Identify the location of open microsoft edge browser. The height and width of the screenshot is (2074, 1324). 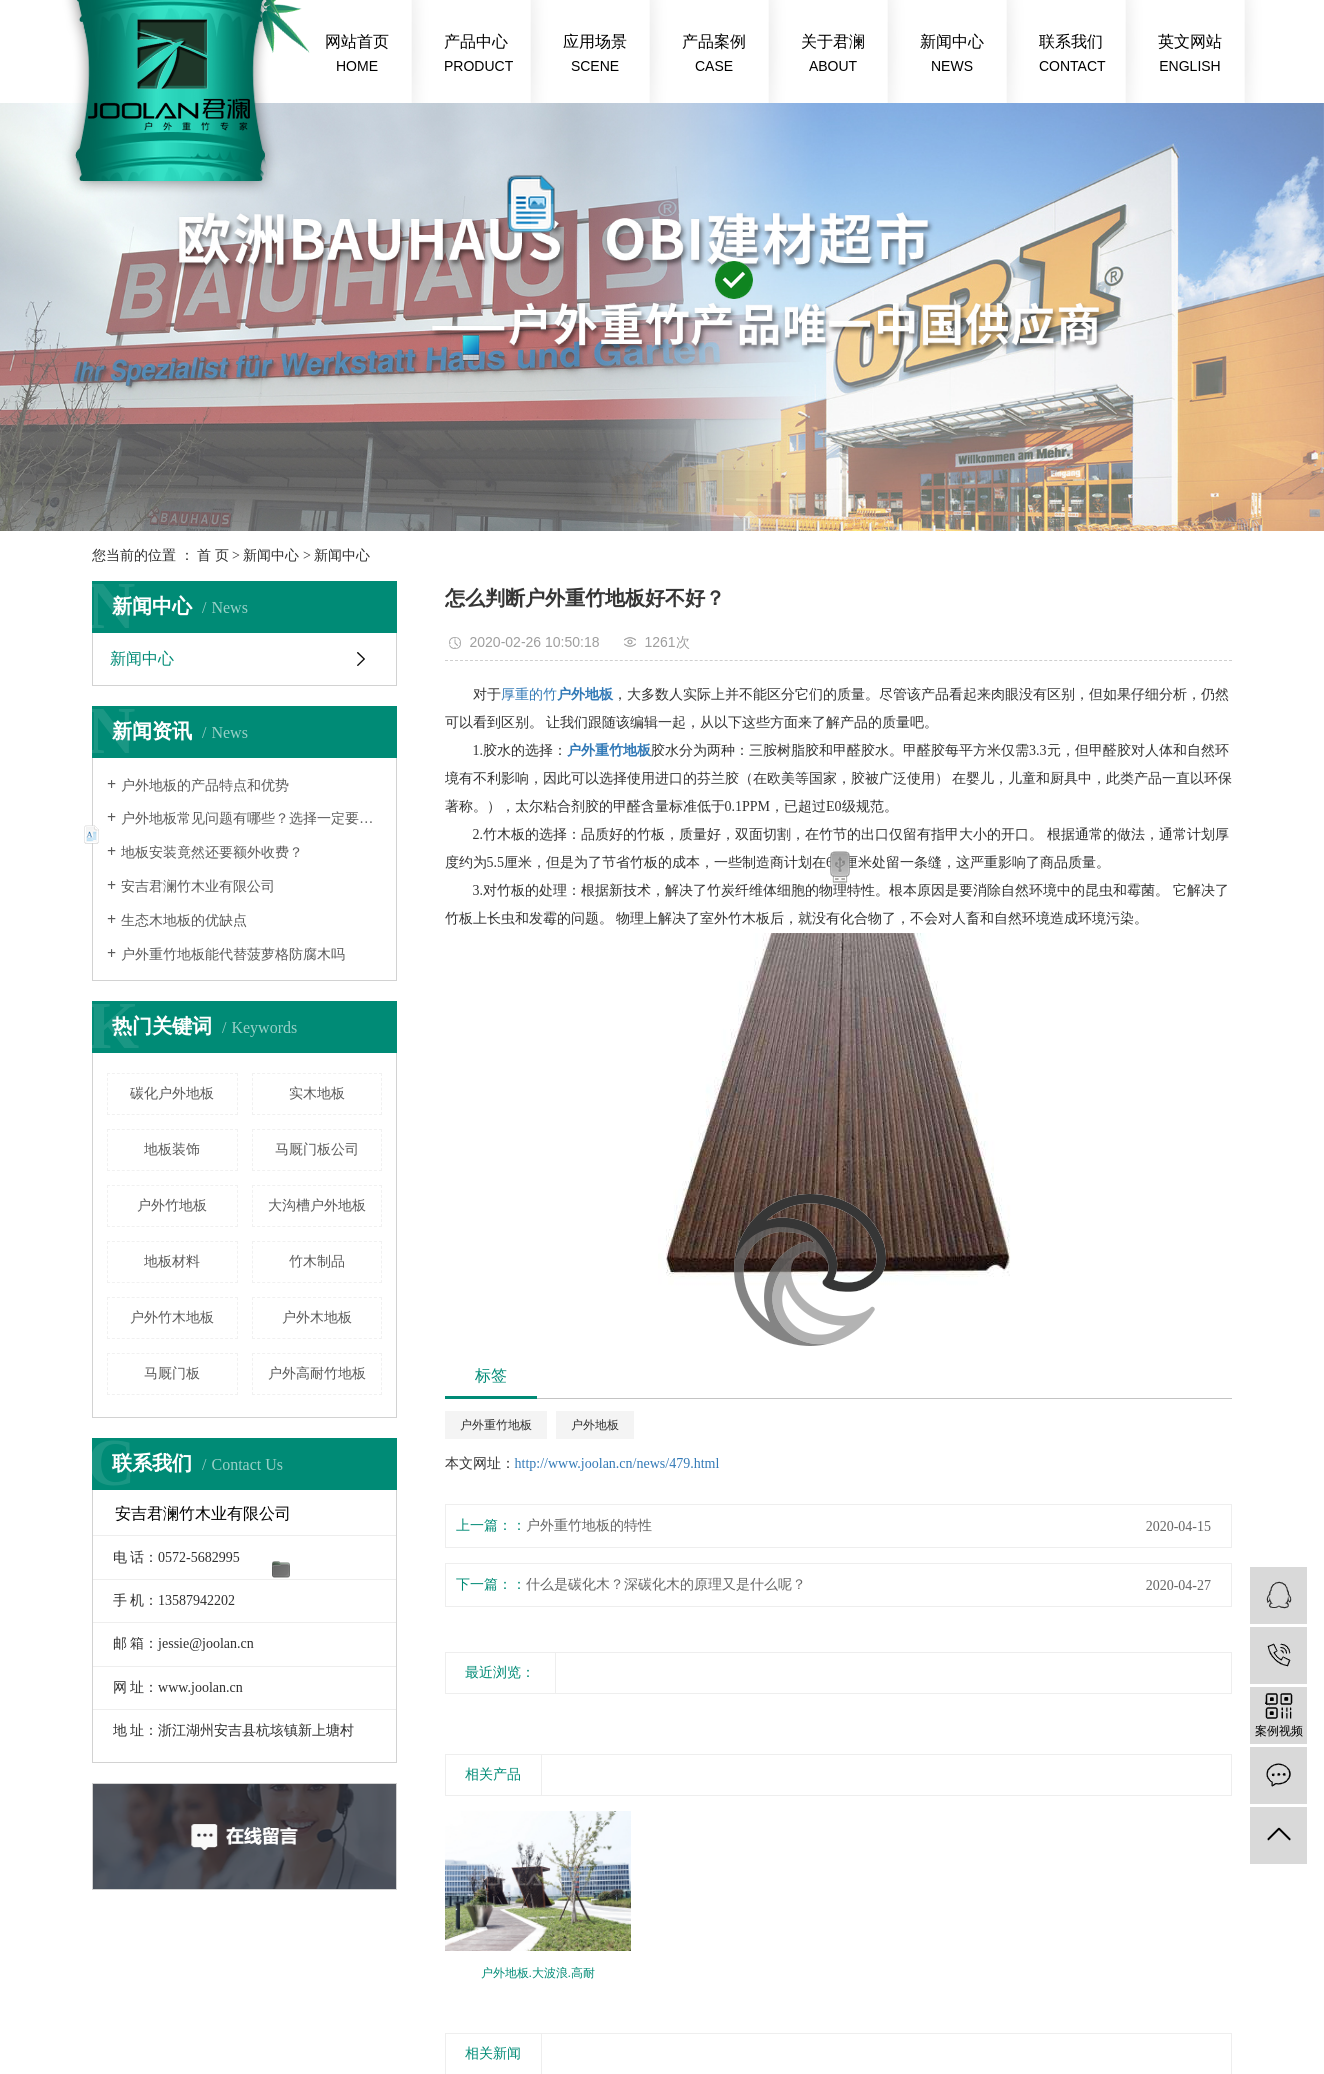
(810, 1270).